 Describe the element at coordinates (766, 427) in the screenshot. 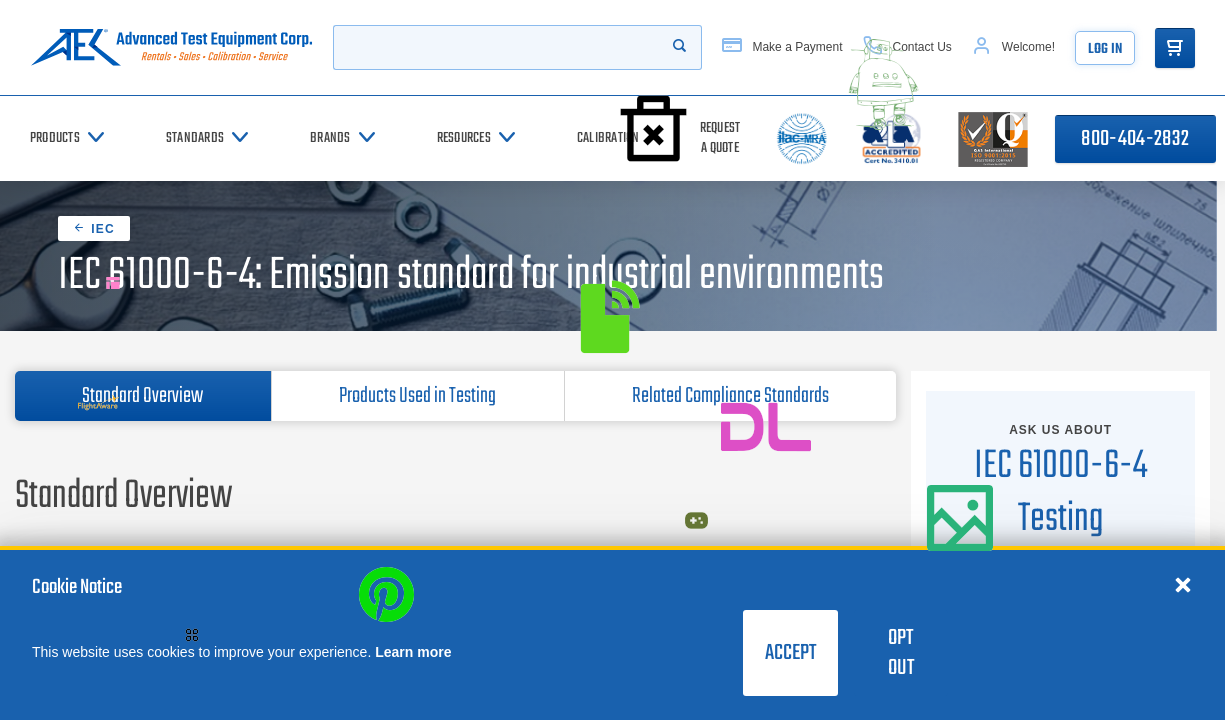

I see `debrid-link service logo` at that location.